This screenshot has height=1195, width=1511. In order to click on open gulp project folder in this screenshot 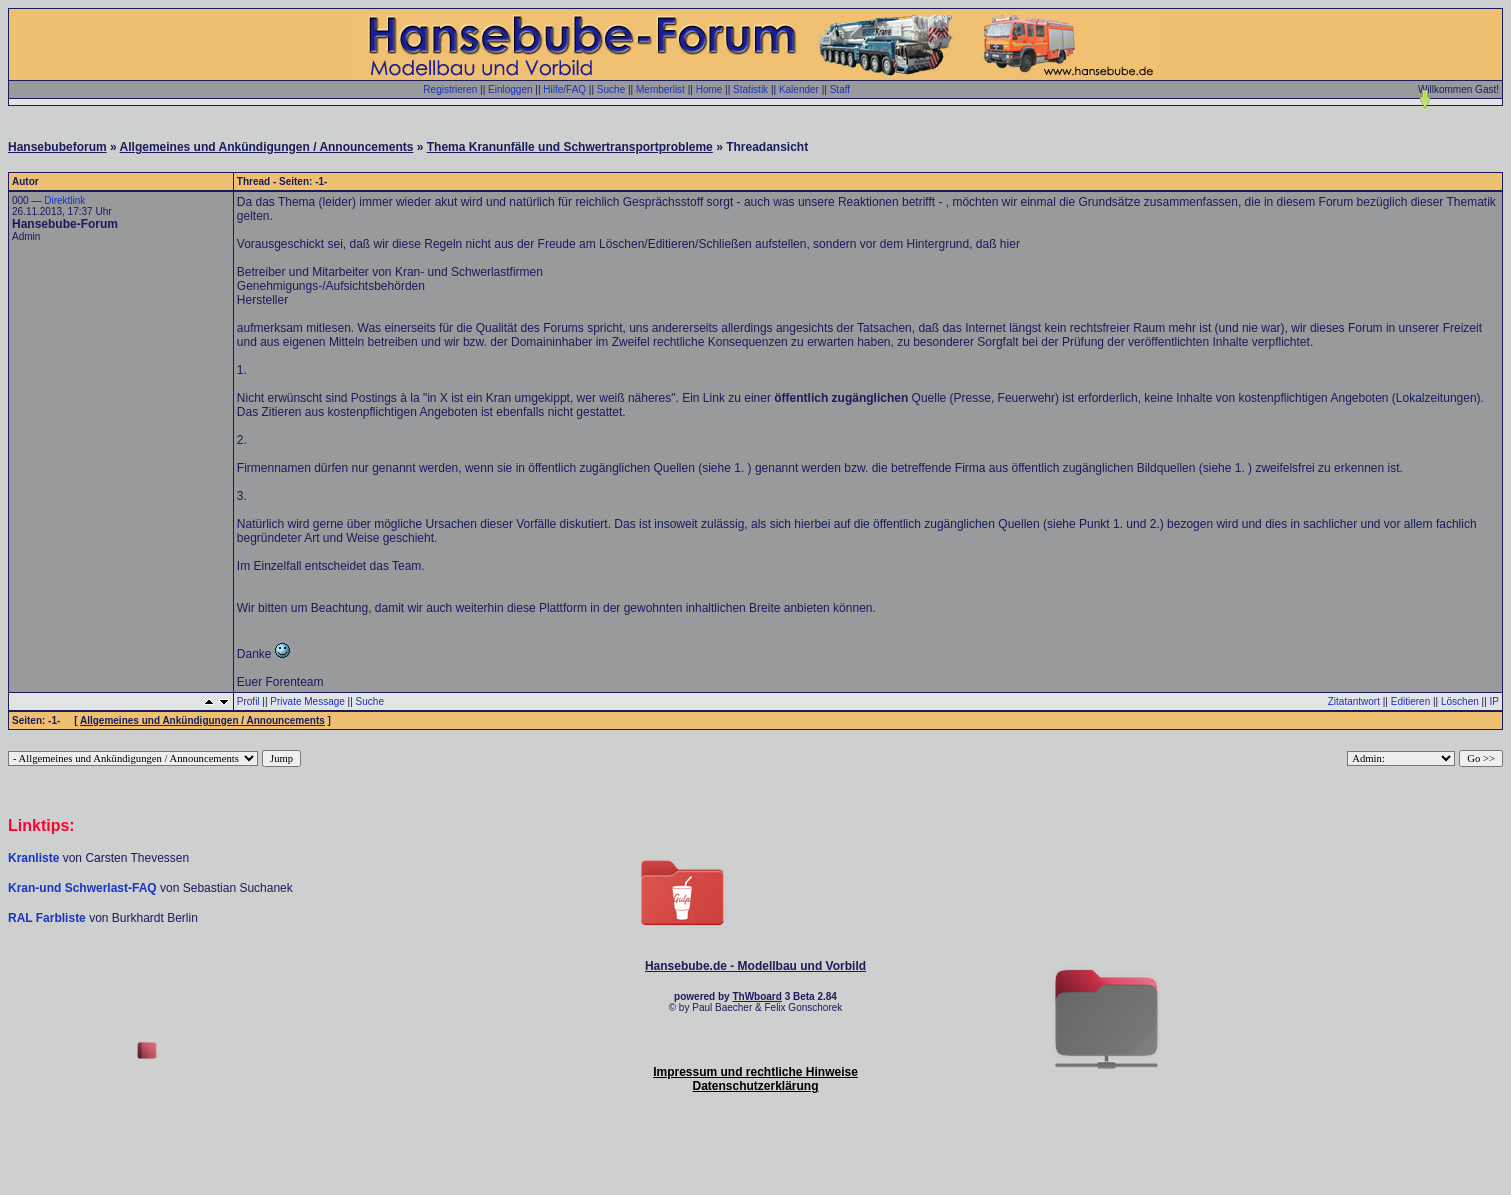, I will do `click(682, 895)`.